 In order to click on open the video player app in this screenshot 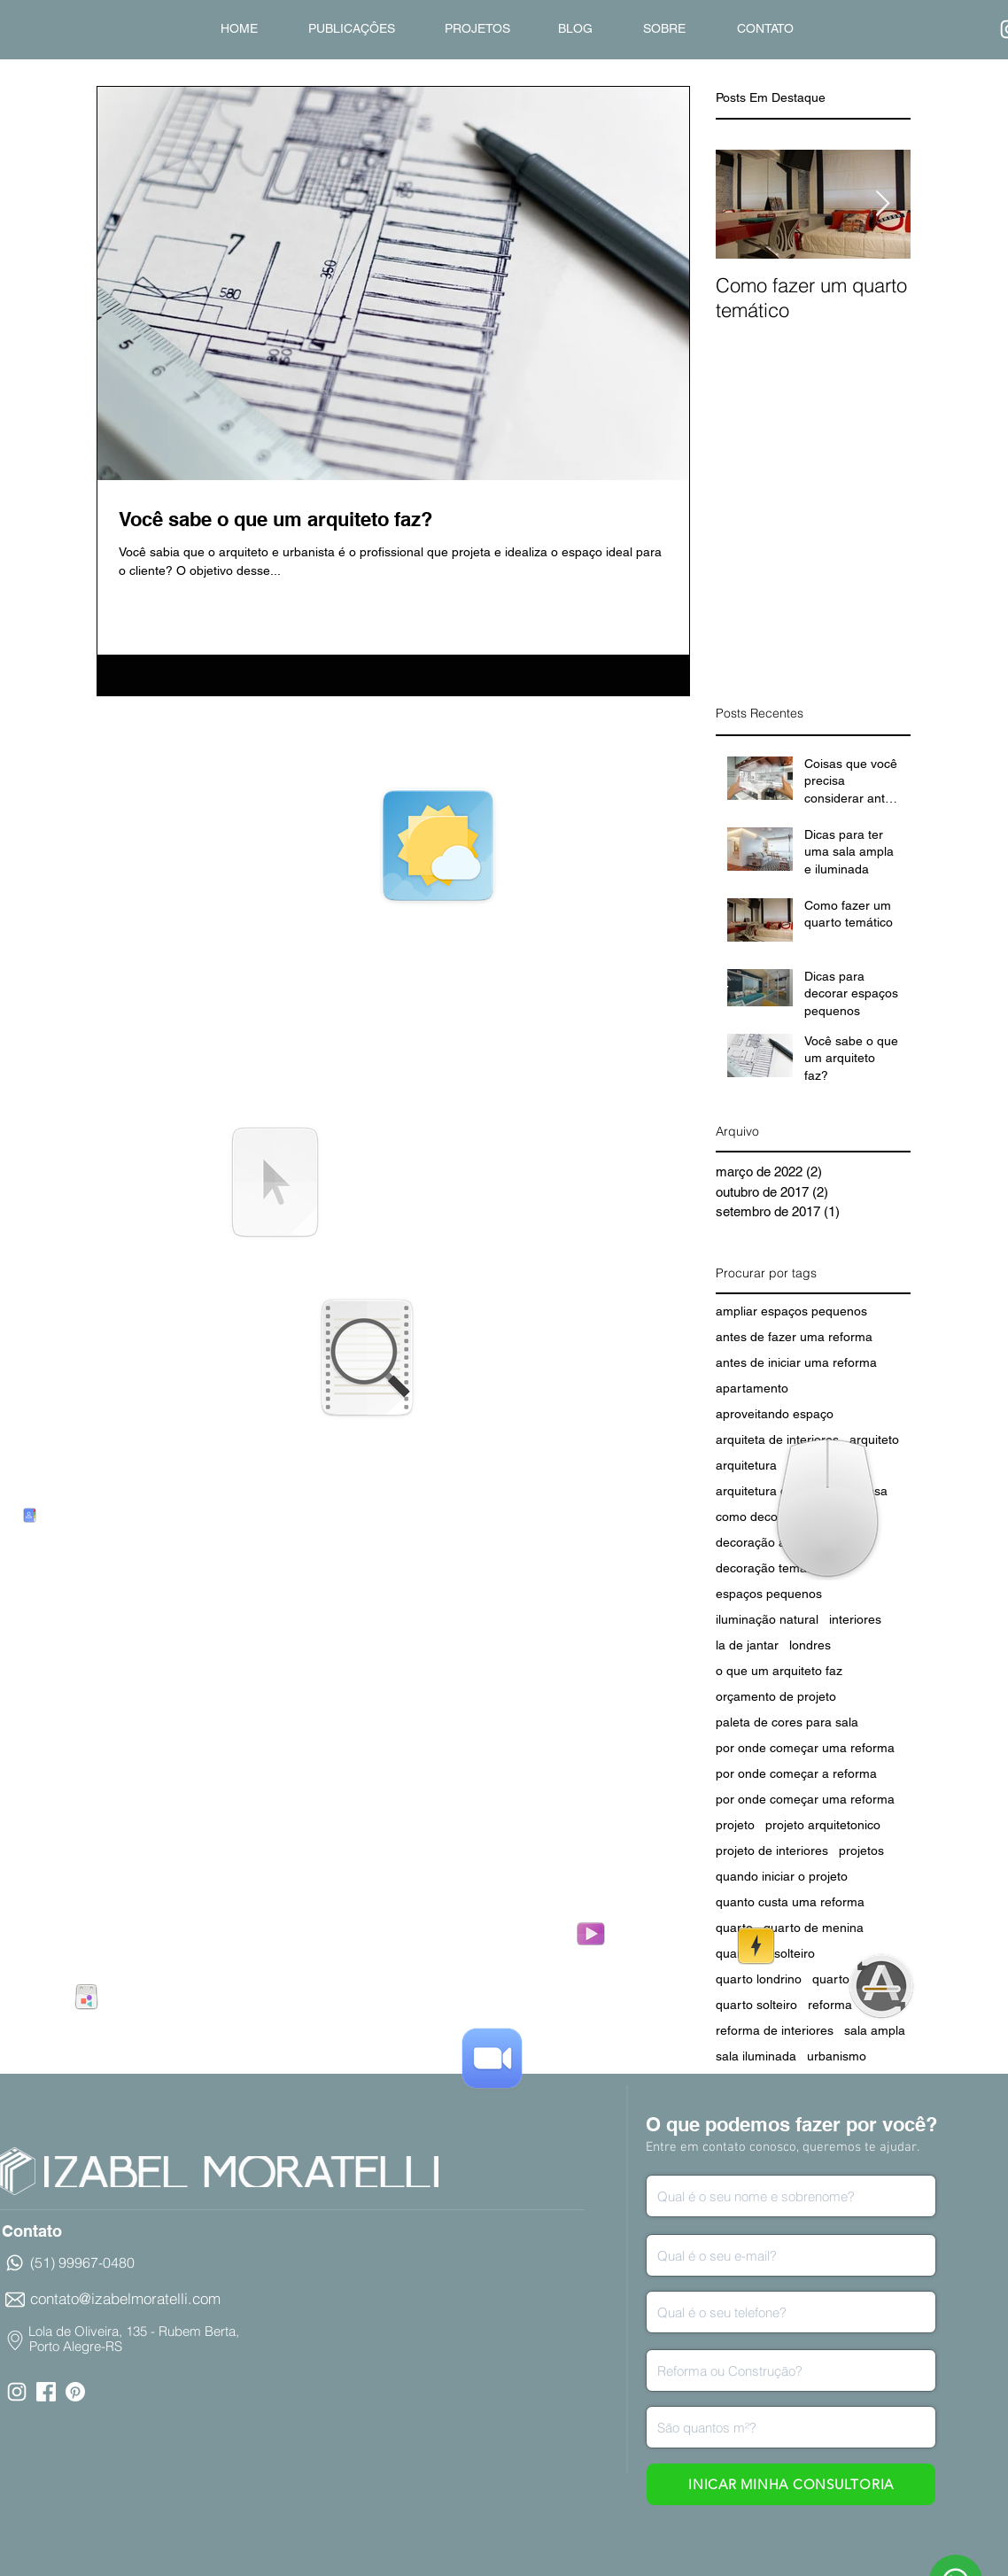, I will do `click(591, 1934)`.